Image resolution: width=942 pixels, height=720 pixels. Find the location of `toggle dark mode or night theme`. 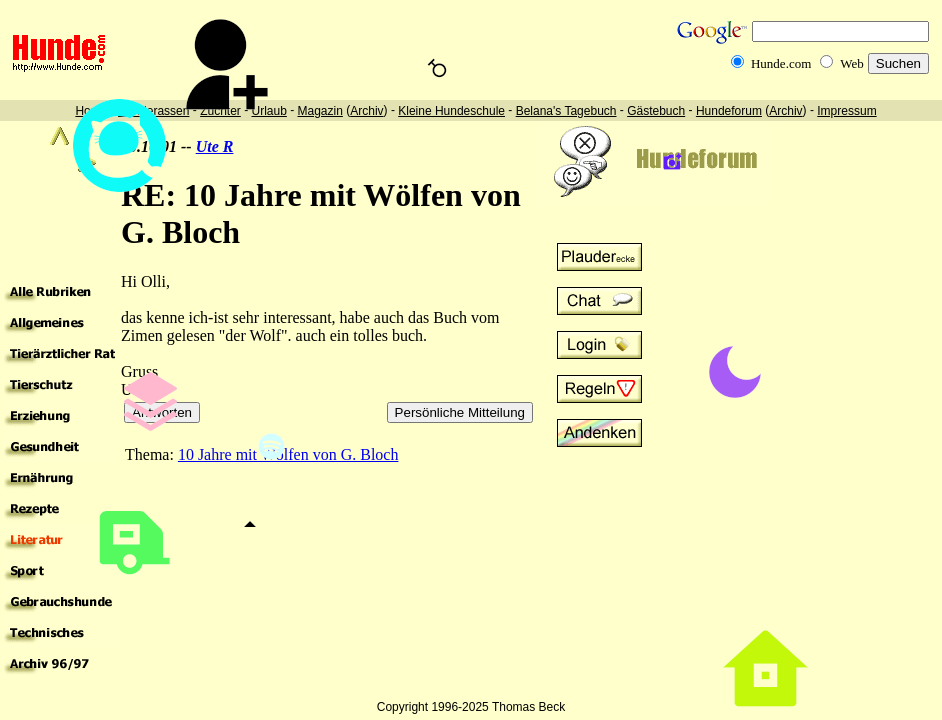

toggle dark mode or night theme is located at coordinates (735, 372).